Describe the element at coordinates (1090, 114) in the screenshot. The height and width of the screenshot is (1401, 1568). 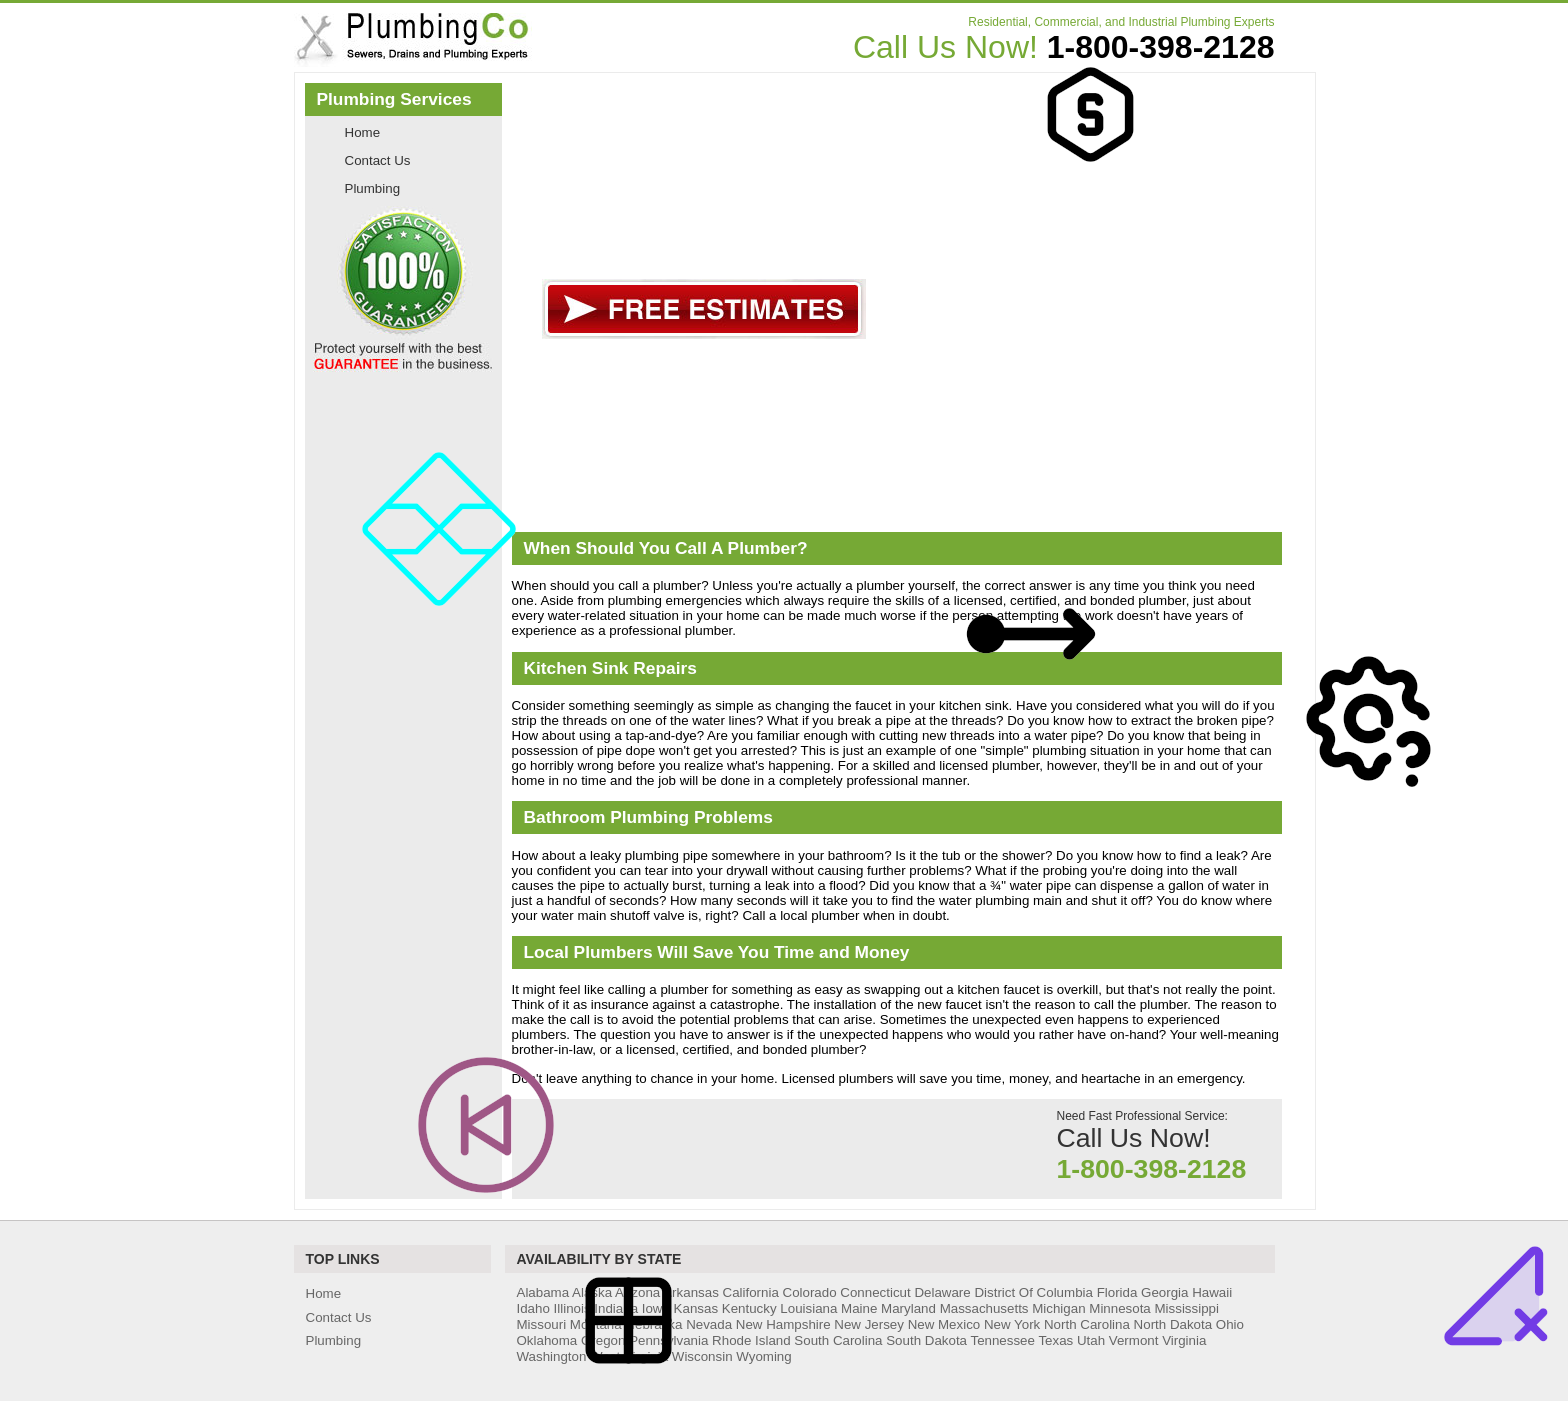
I see `indicates a service or system status` at that location.